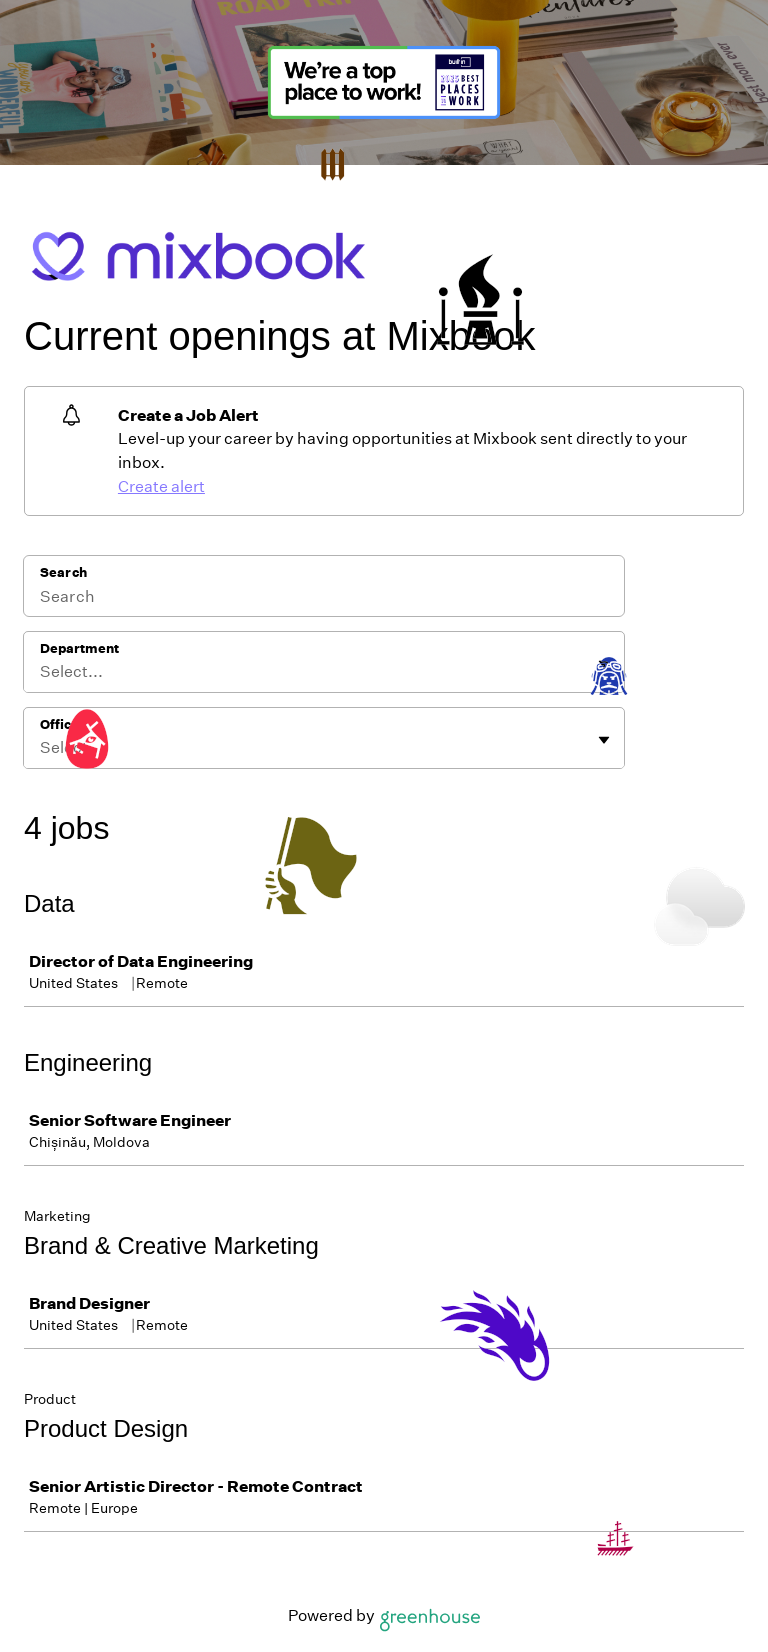 The height and width of the screenshot is (1652, 768). I want to click on access fire shrine location in game, so click(480, 299).